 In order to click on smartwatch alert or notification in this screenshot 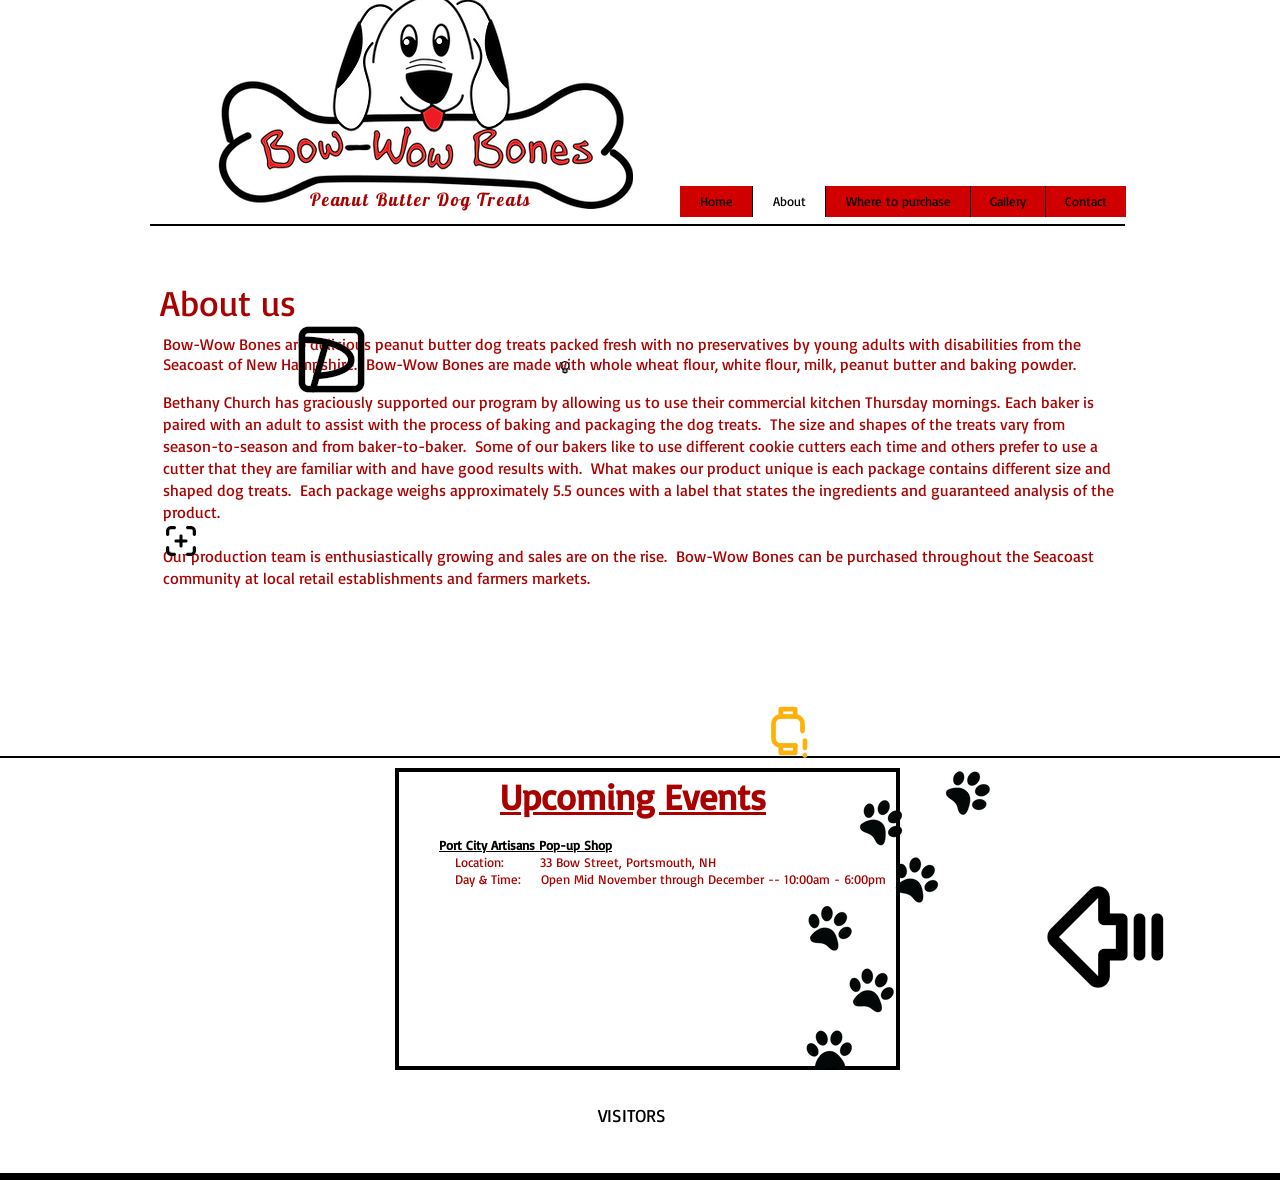, I will do `click(788, 731)`.